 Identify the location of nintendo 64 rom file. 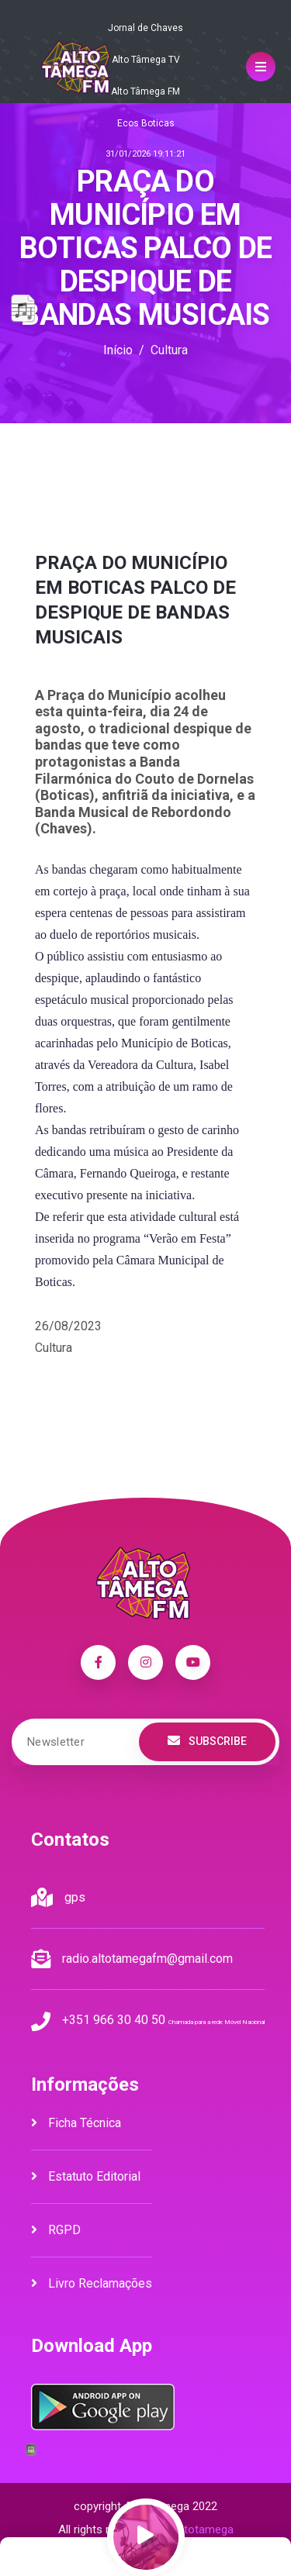
(31, 2450).